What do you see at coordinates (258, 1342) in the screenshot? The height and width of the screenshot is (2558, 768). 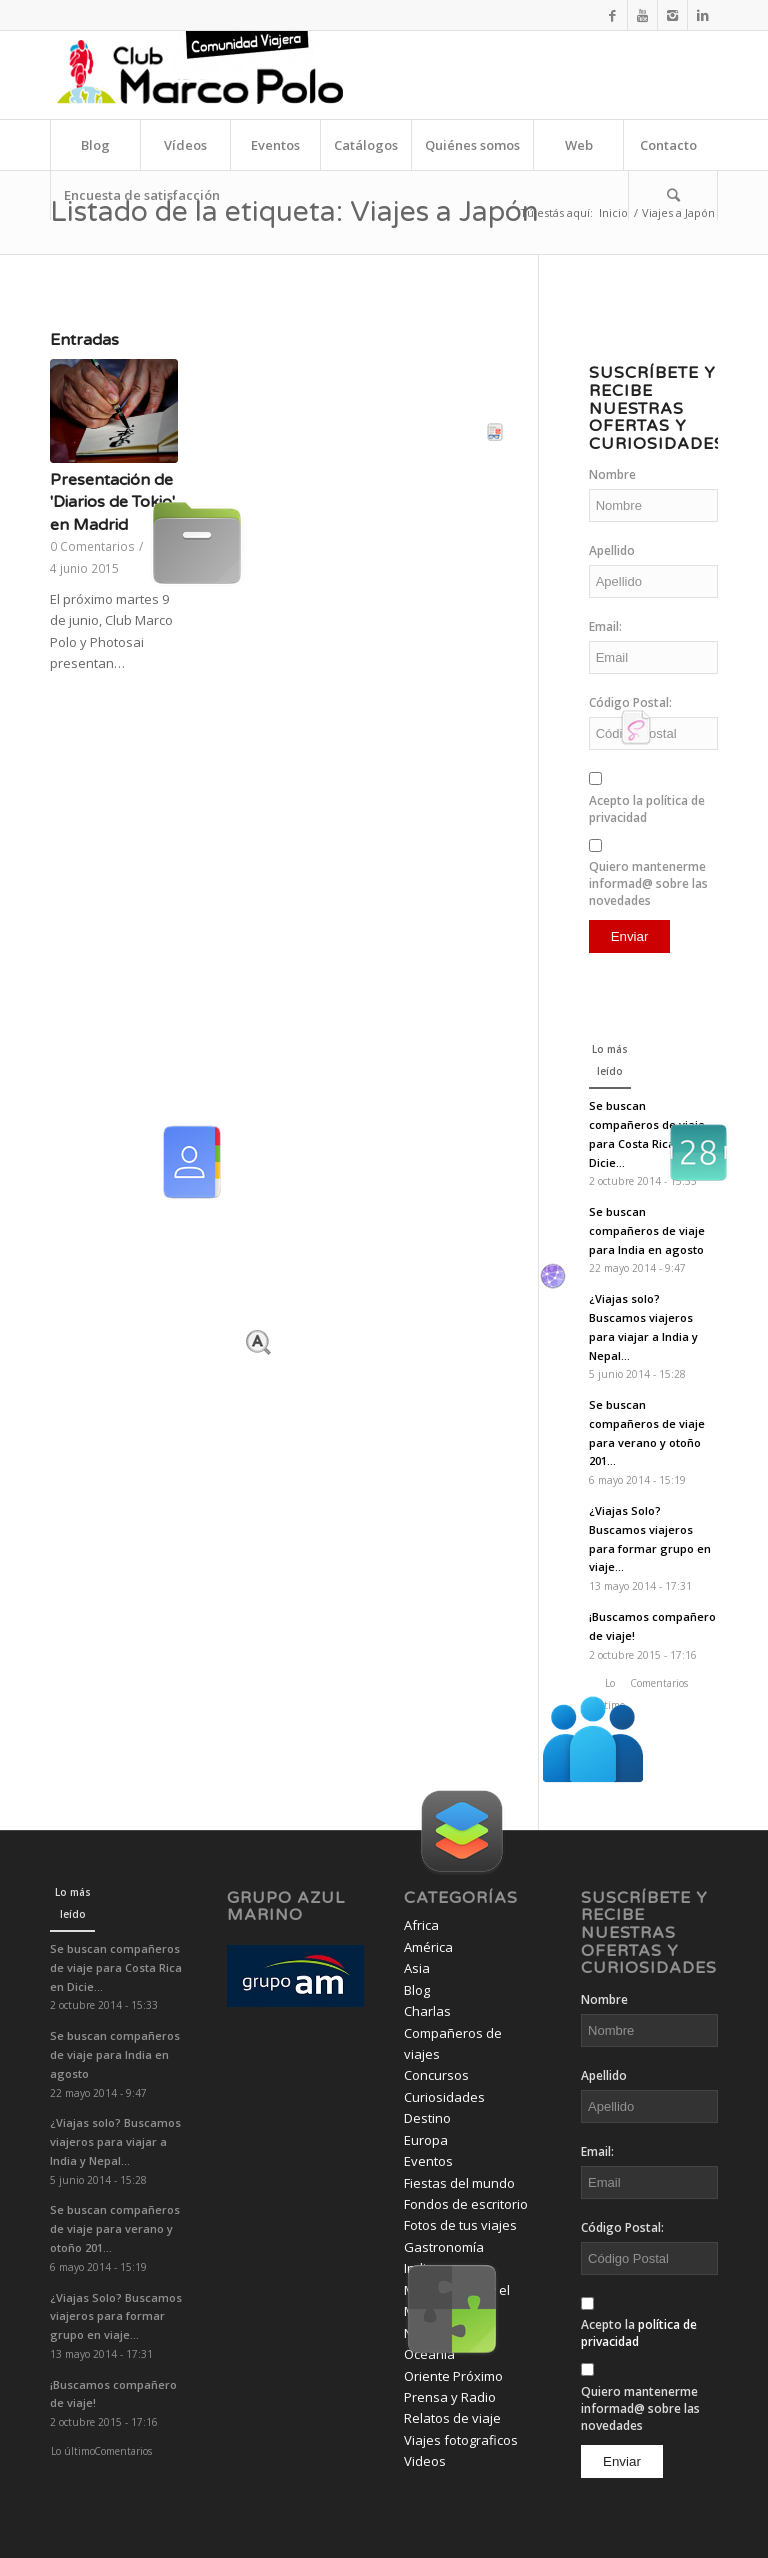 I see `search for text within a document` at bounding box center [258, 1342].